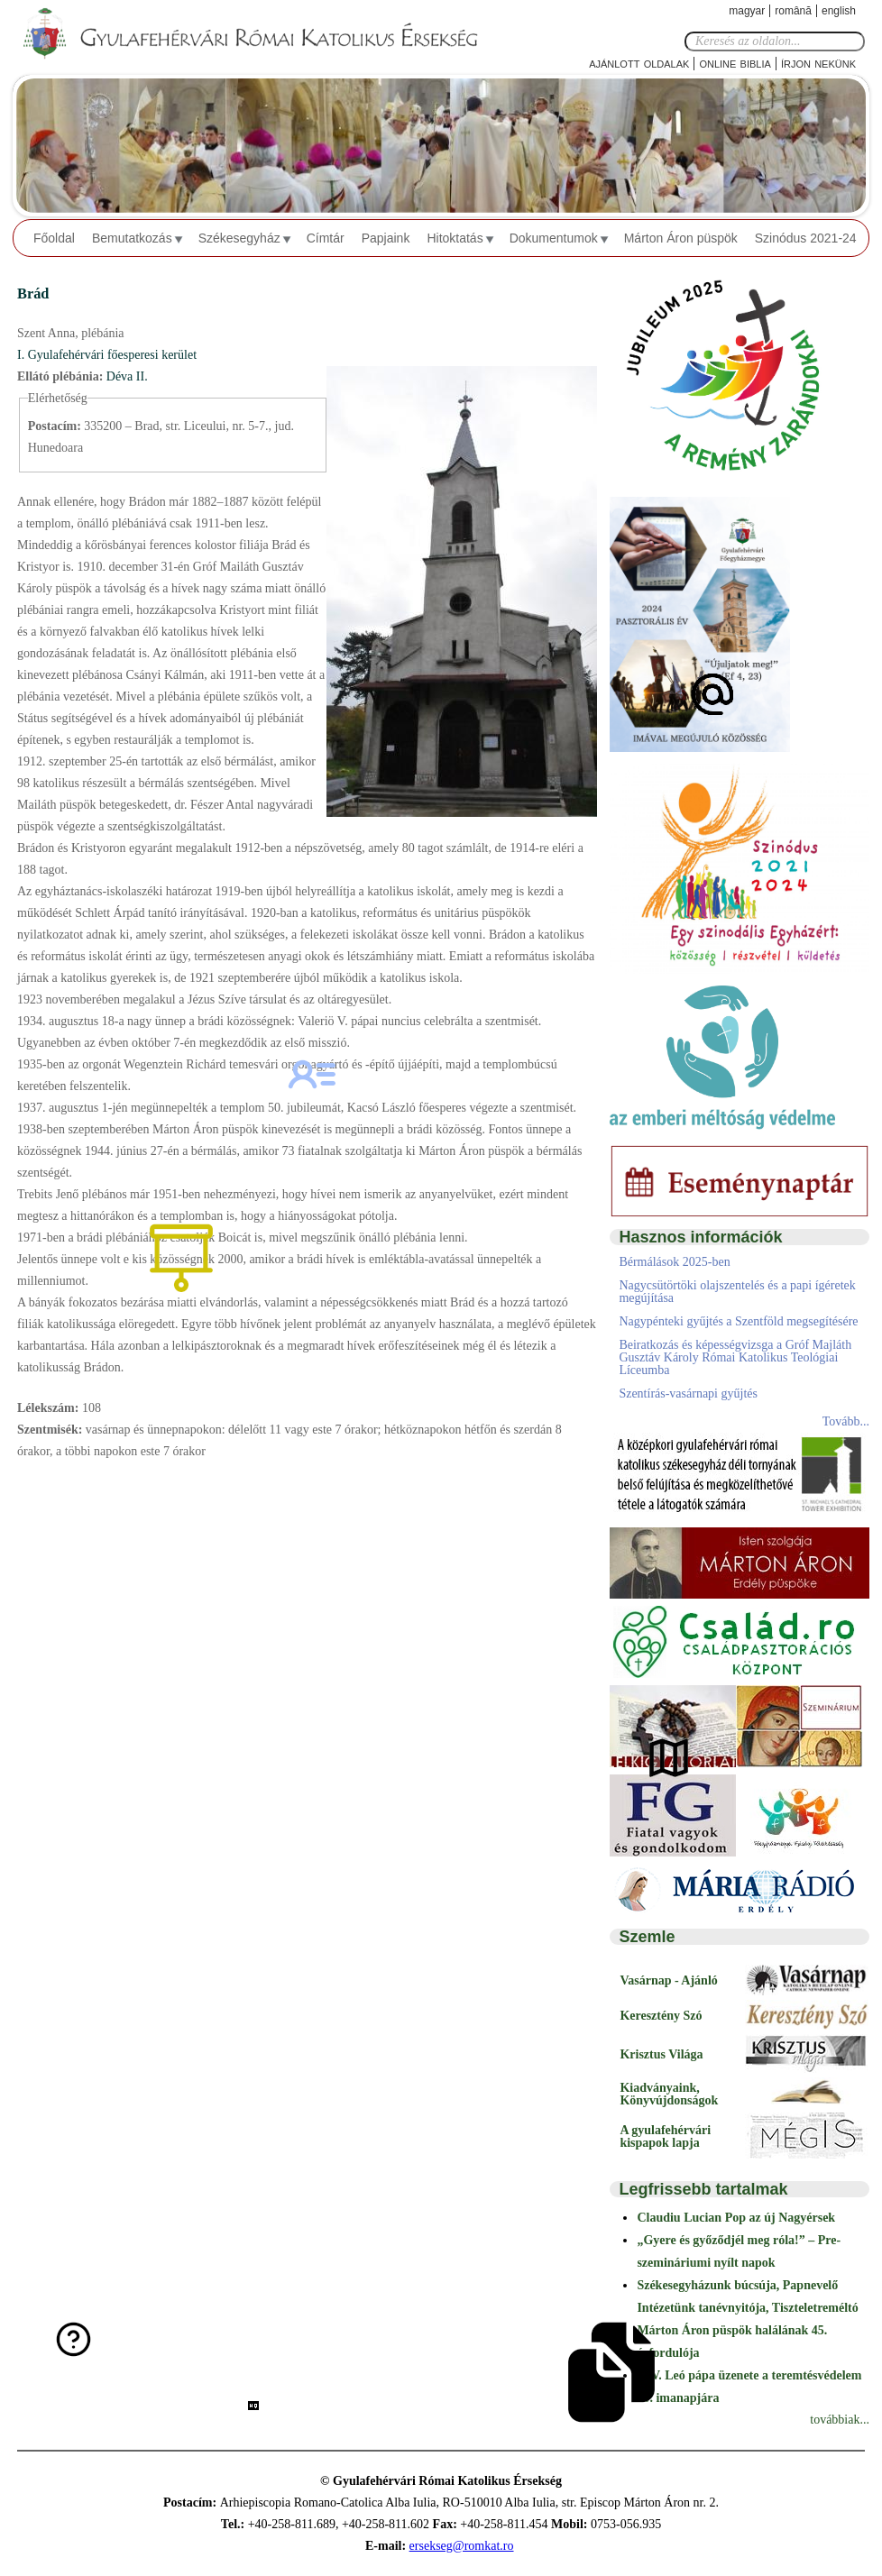  I want to click on access help or support information, so click(73, 2339).